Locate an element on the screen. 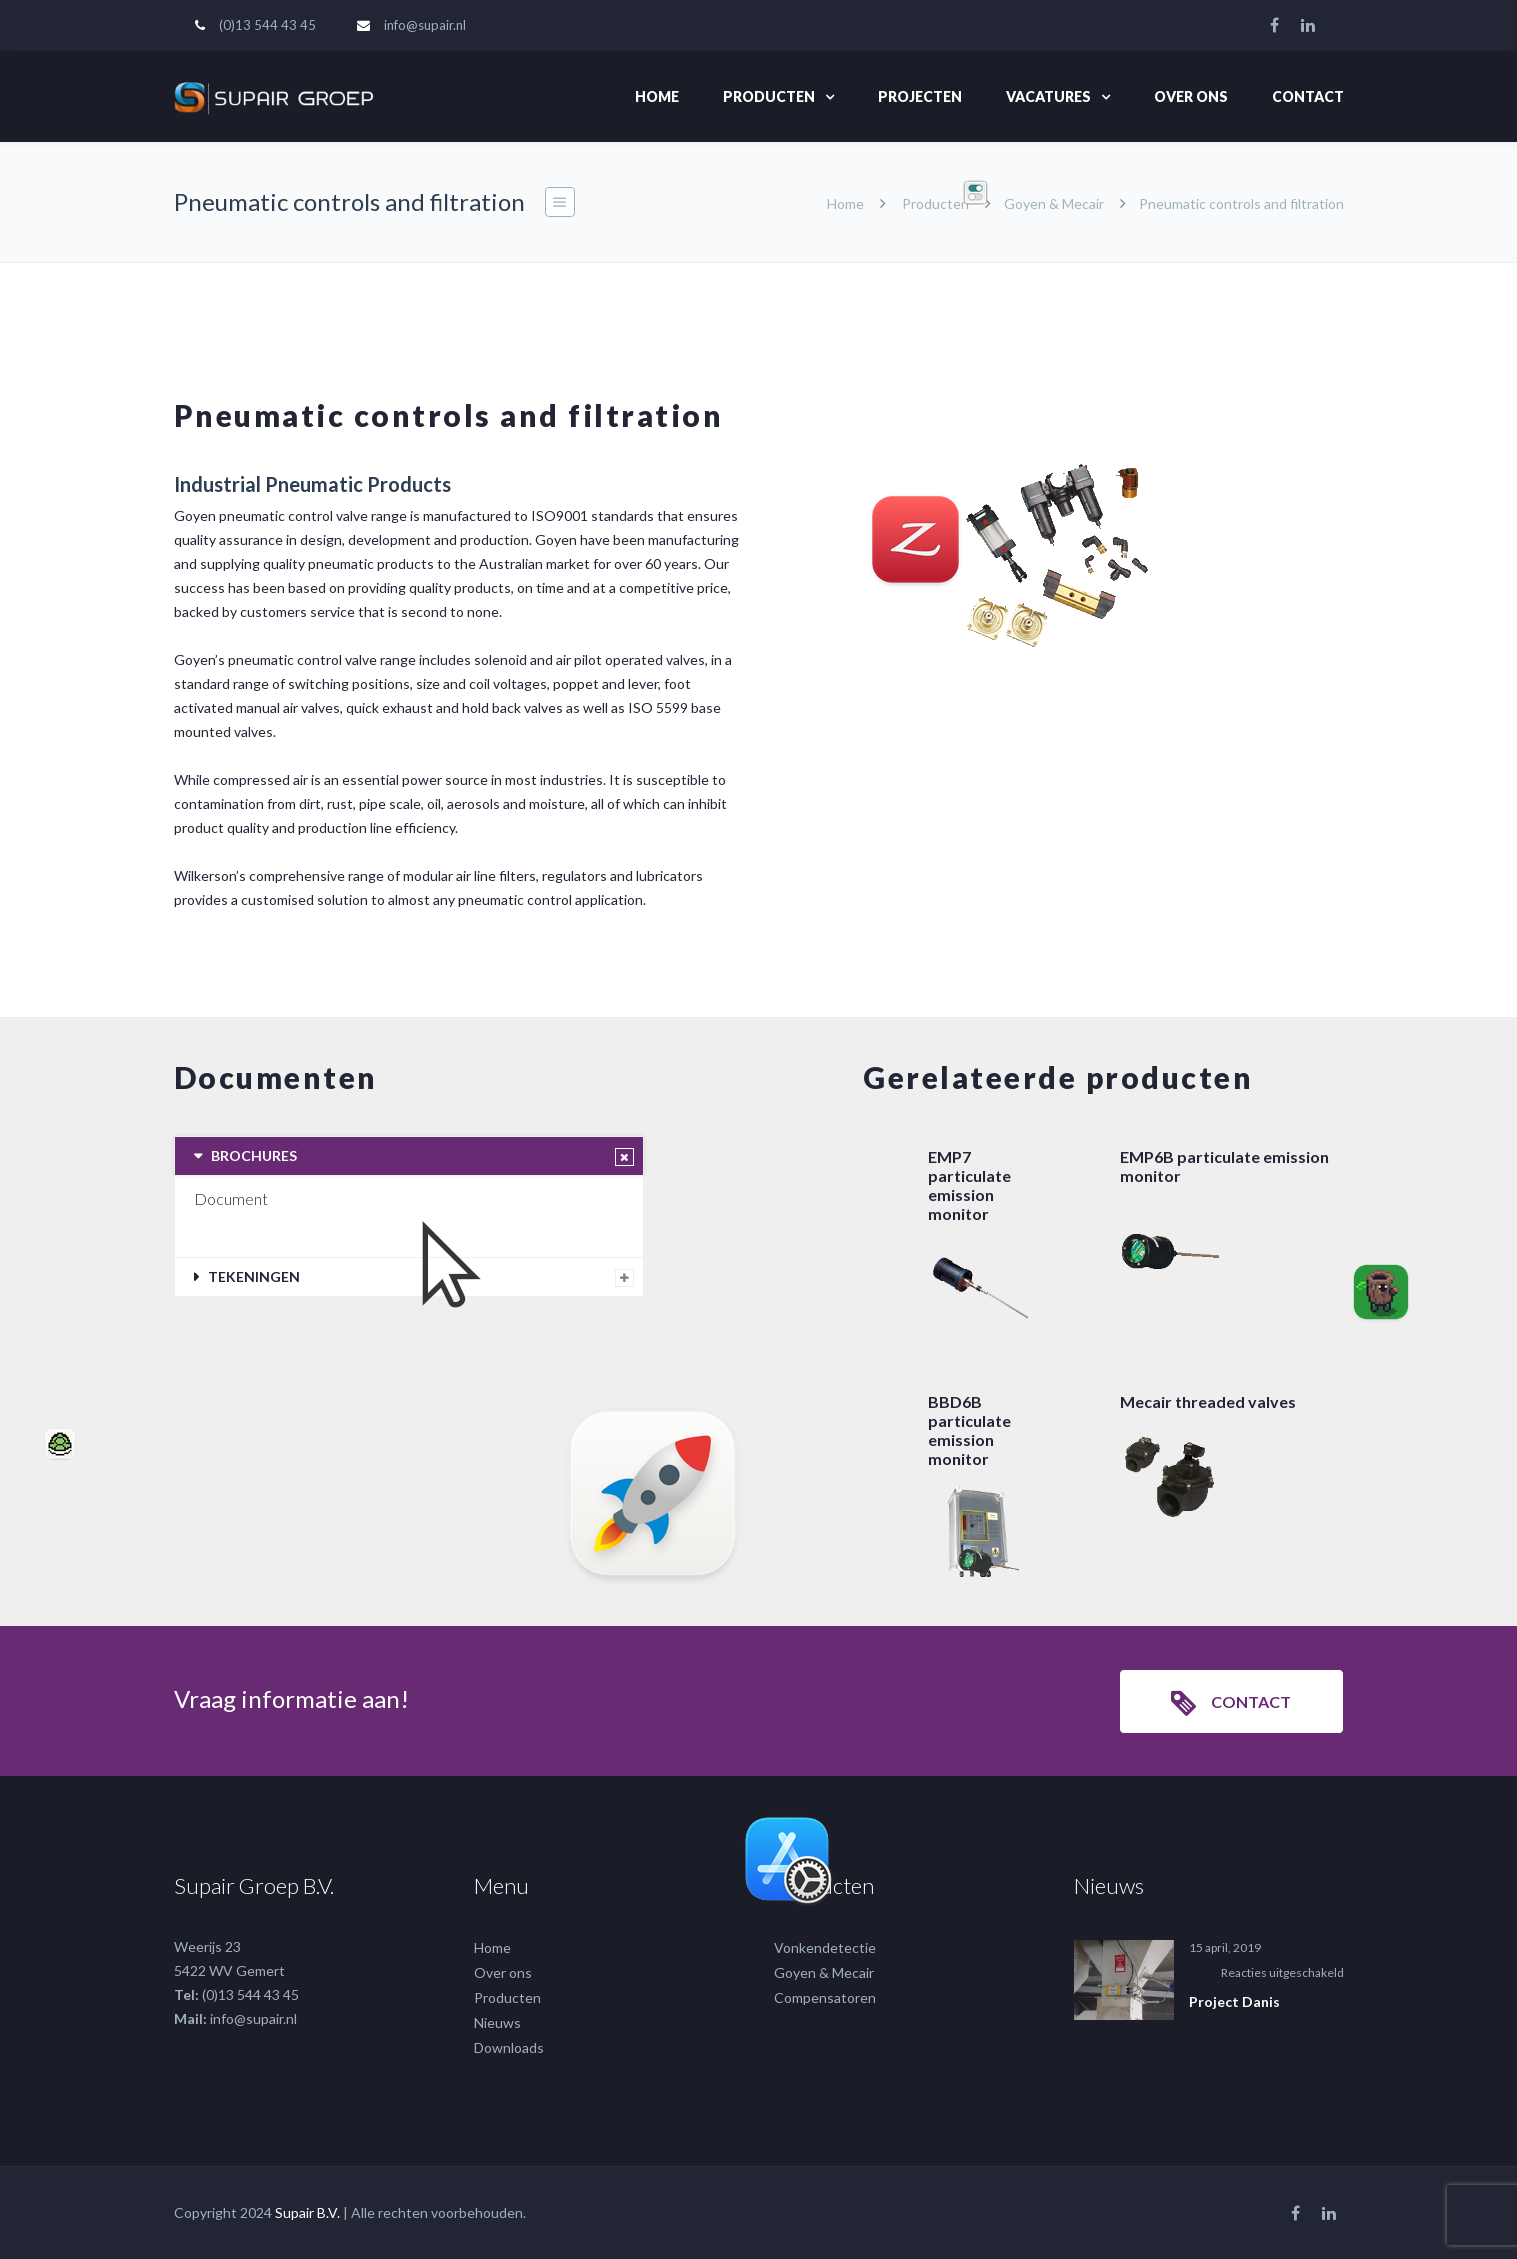 Image resolution: width=1517 pixels, height=2259 pixels. launch ricochlime game app is located at coordinates (1381, 1292).